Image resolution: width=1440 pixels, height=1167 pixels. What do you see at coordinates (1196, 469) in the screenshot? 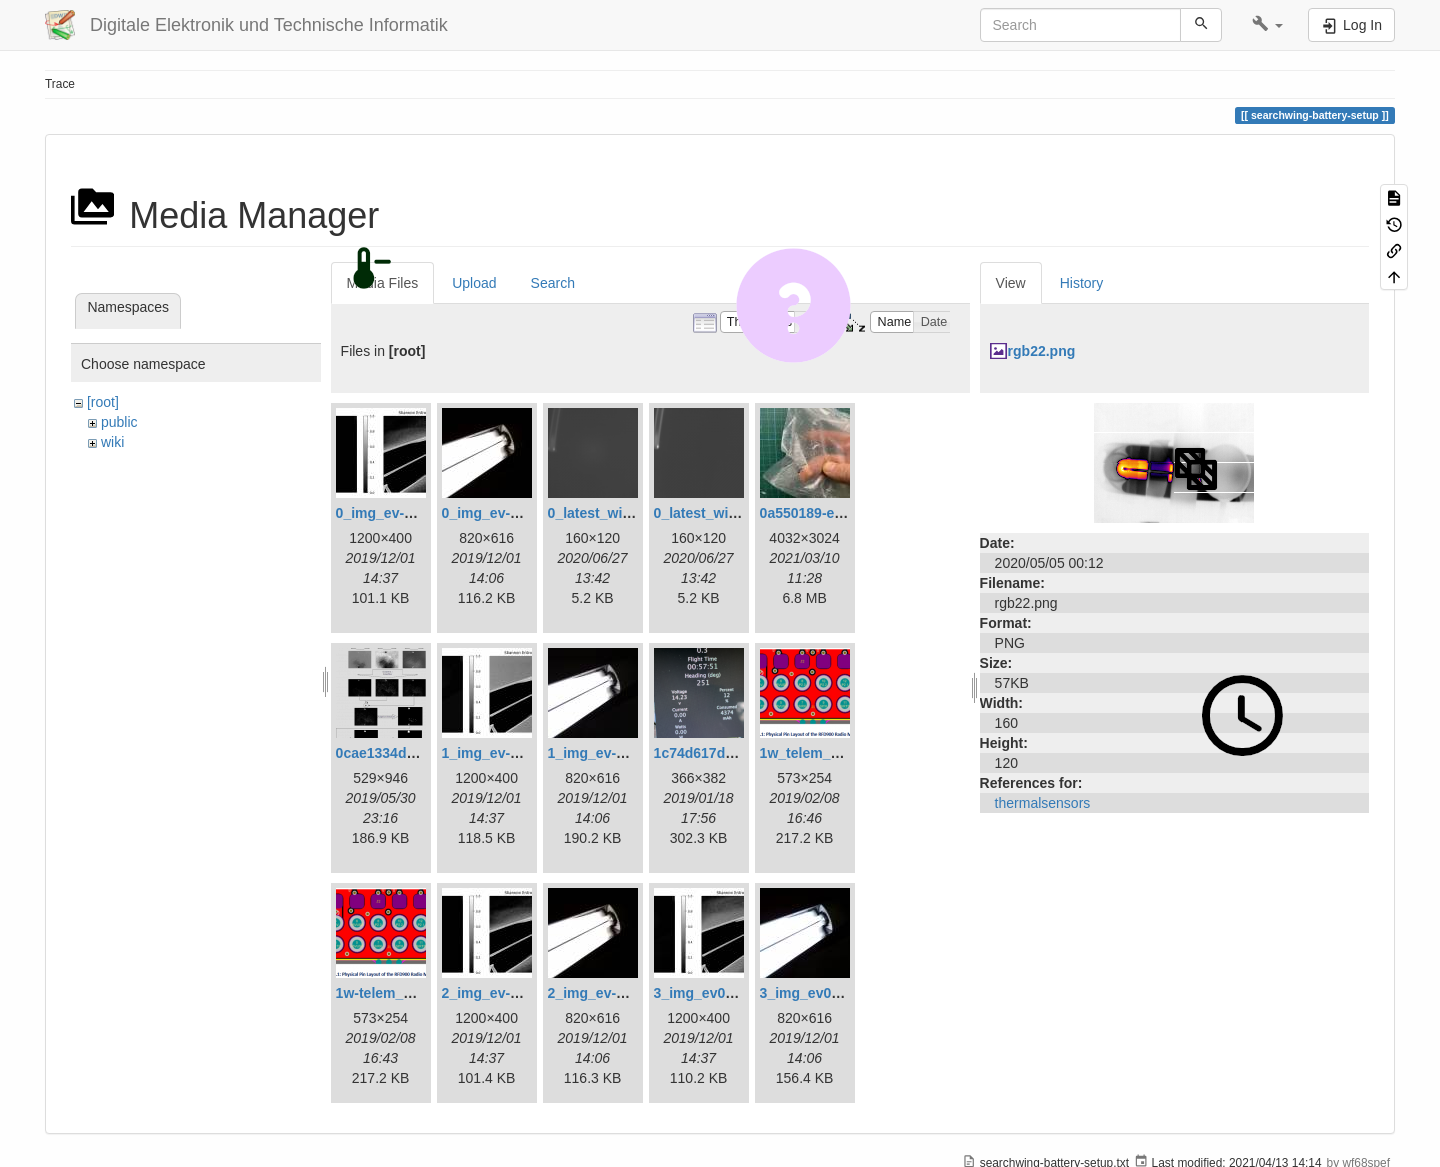
I see `exclude or subtract overlapping areas` at bounding box center [1196, 469].